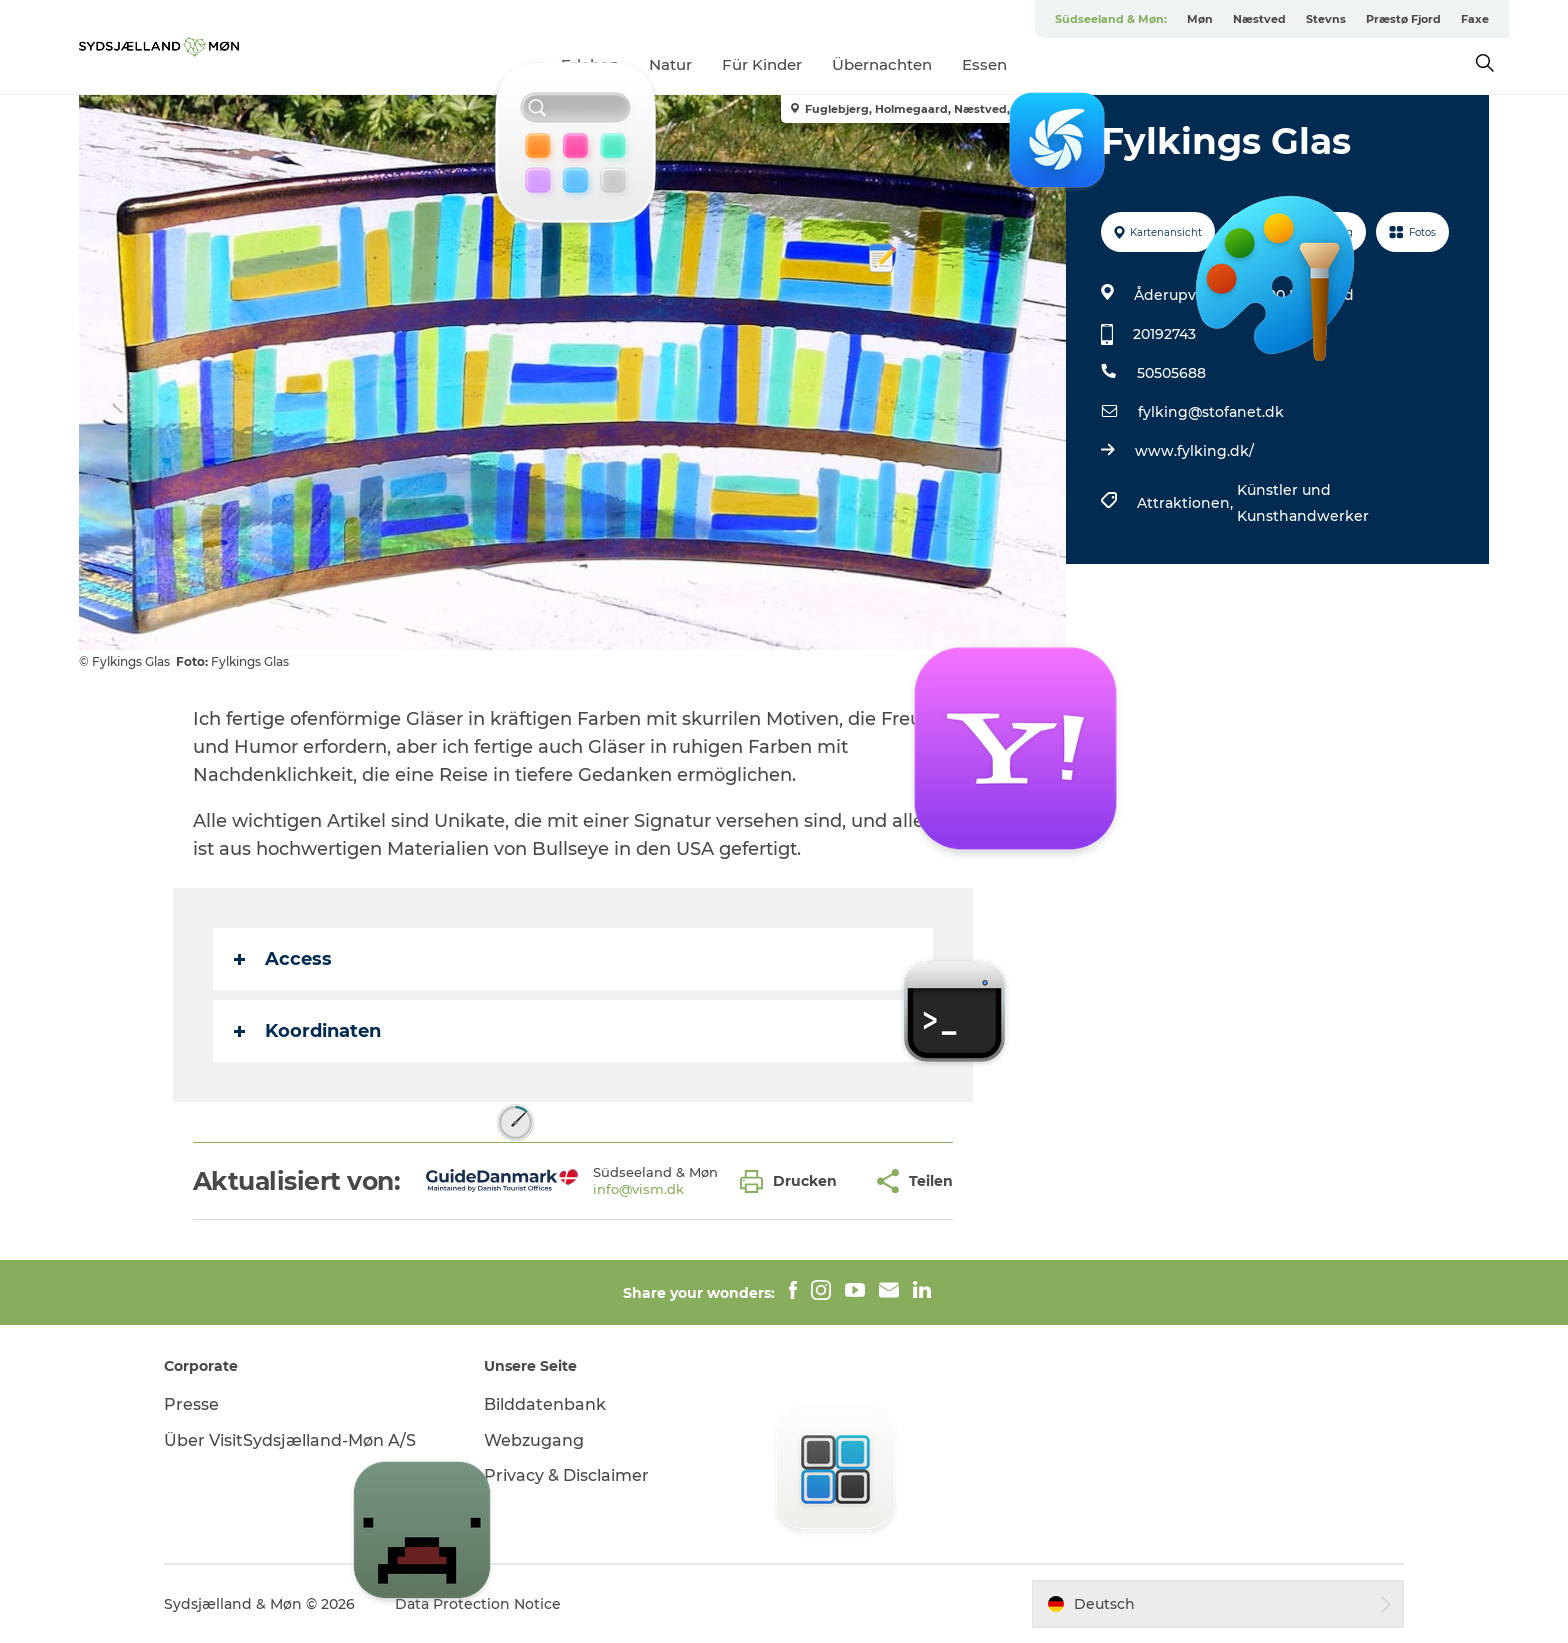 This screenshot has height=1643, width=1568. I want to click on open shutter screenshot tool, so click(1057, 140).